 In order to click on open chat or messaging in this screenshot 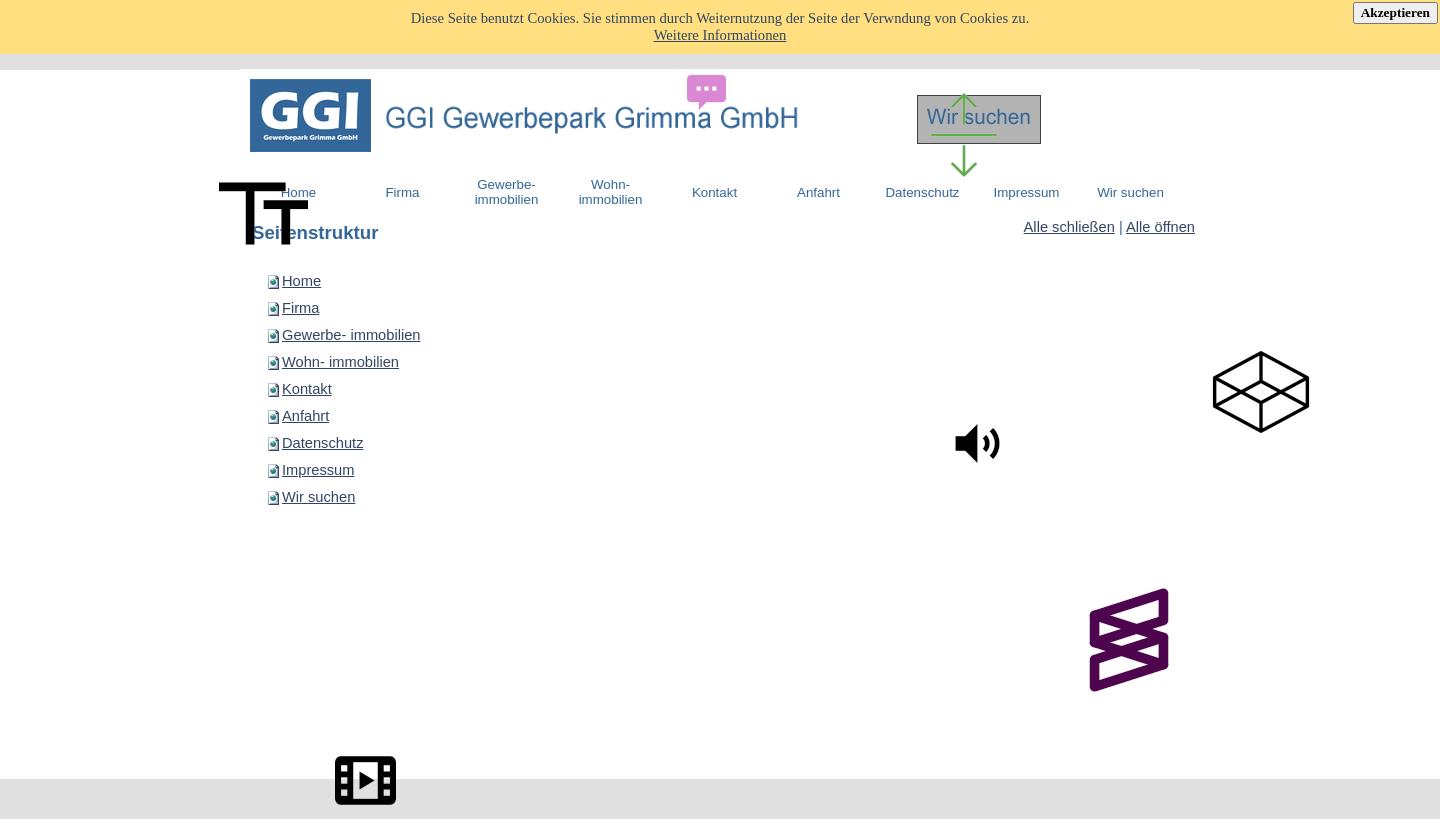, I will do `click(706, 92)`.